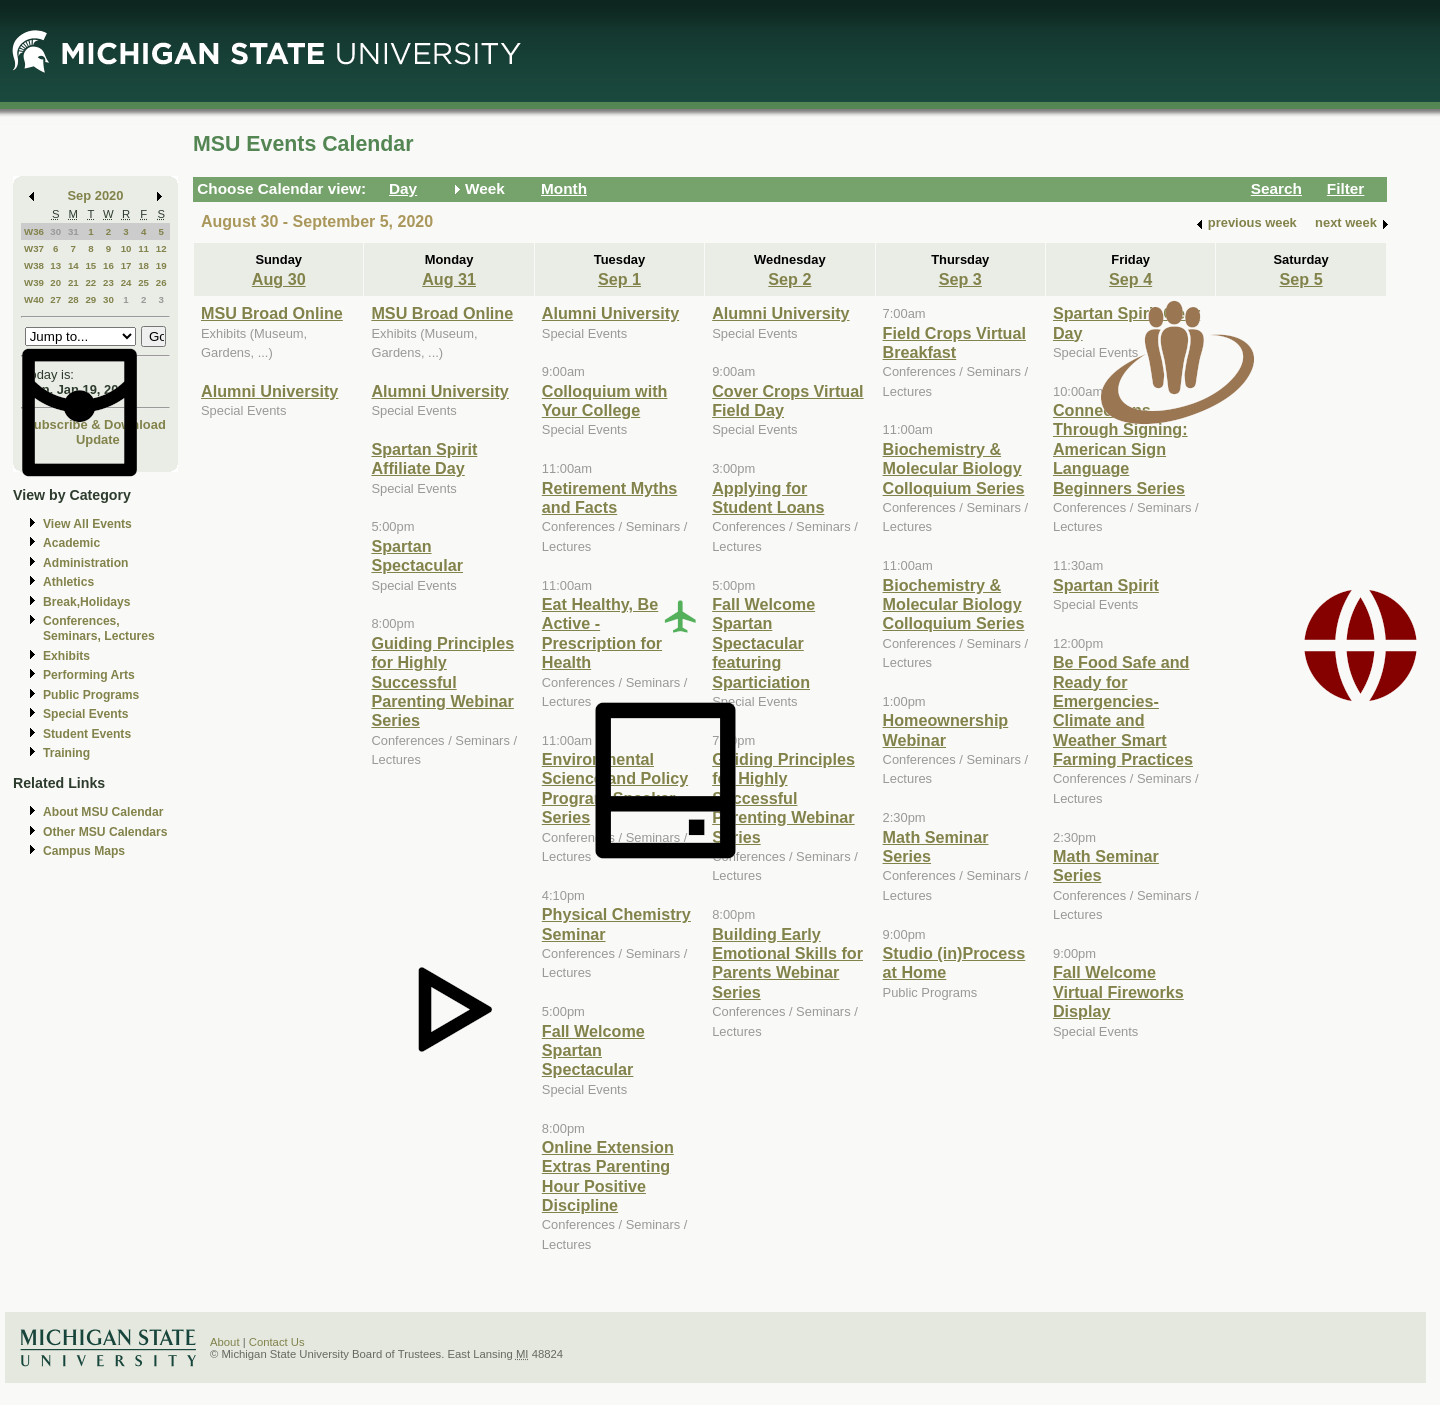  What do you see at coordinates (1360, 645) in the screenshot?
I see `access global or international settings` at bounding box center [1360, 645].